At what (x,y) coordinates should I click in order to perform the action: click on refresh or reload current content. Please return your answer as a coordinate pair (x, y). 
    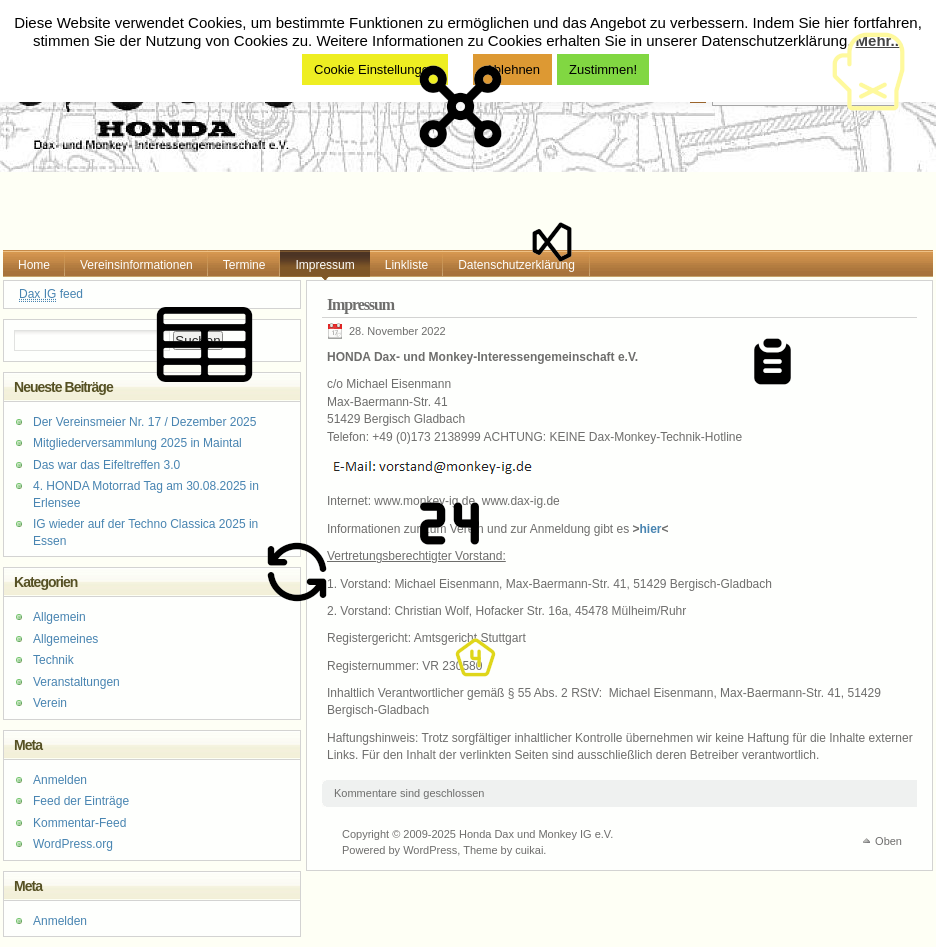
    Looking at the image, I should click on (297, 572).